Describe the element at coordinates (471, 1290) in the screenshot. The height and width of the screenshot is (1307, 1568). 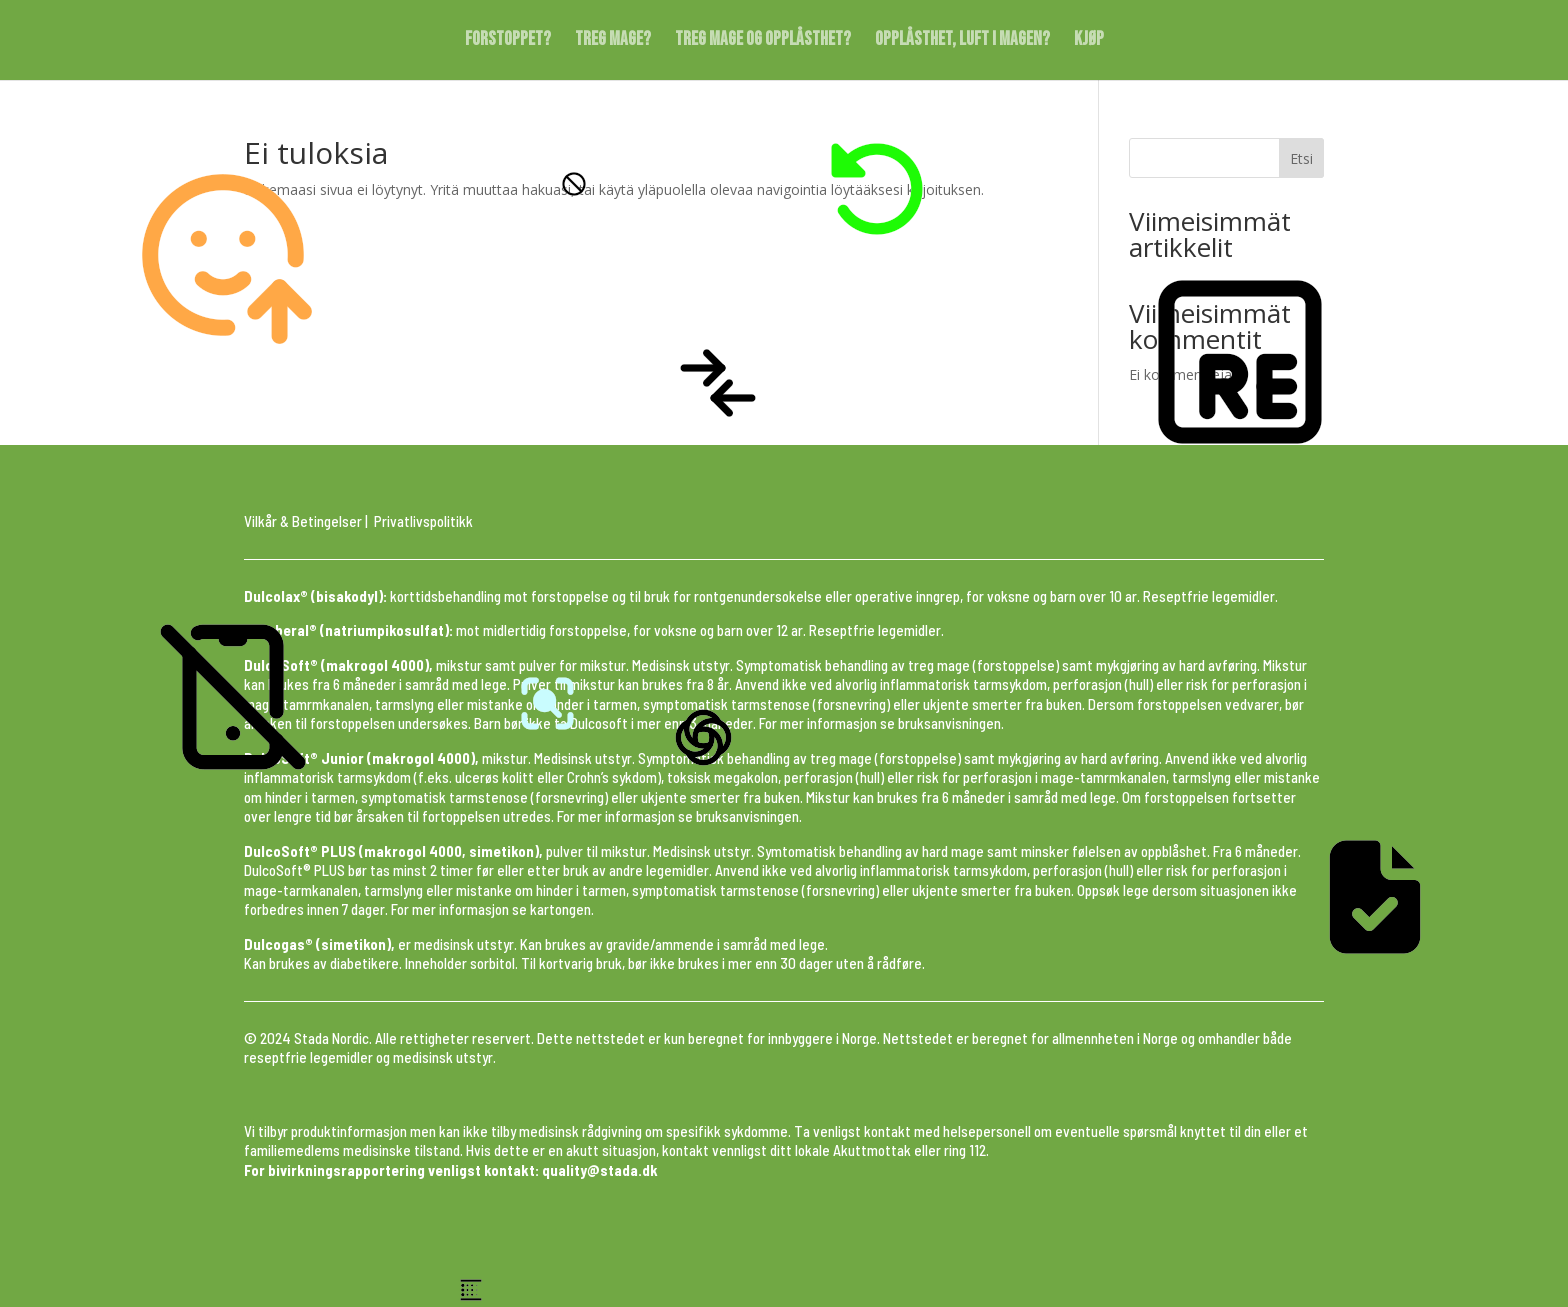
I see `apply linear blur effect to image` at that location.